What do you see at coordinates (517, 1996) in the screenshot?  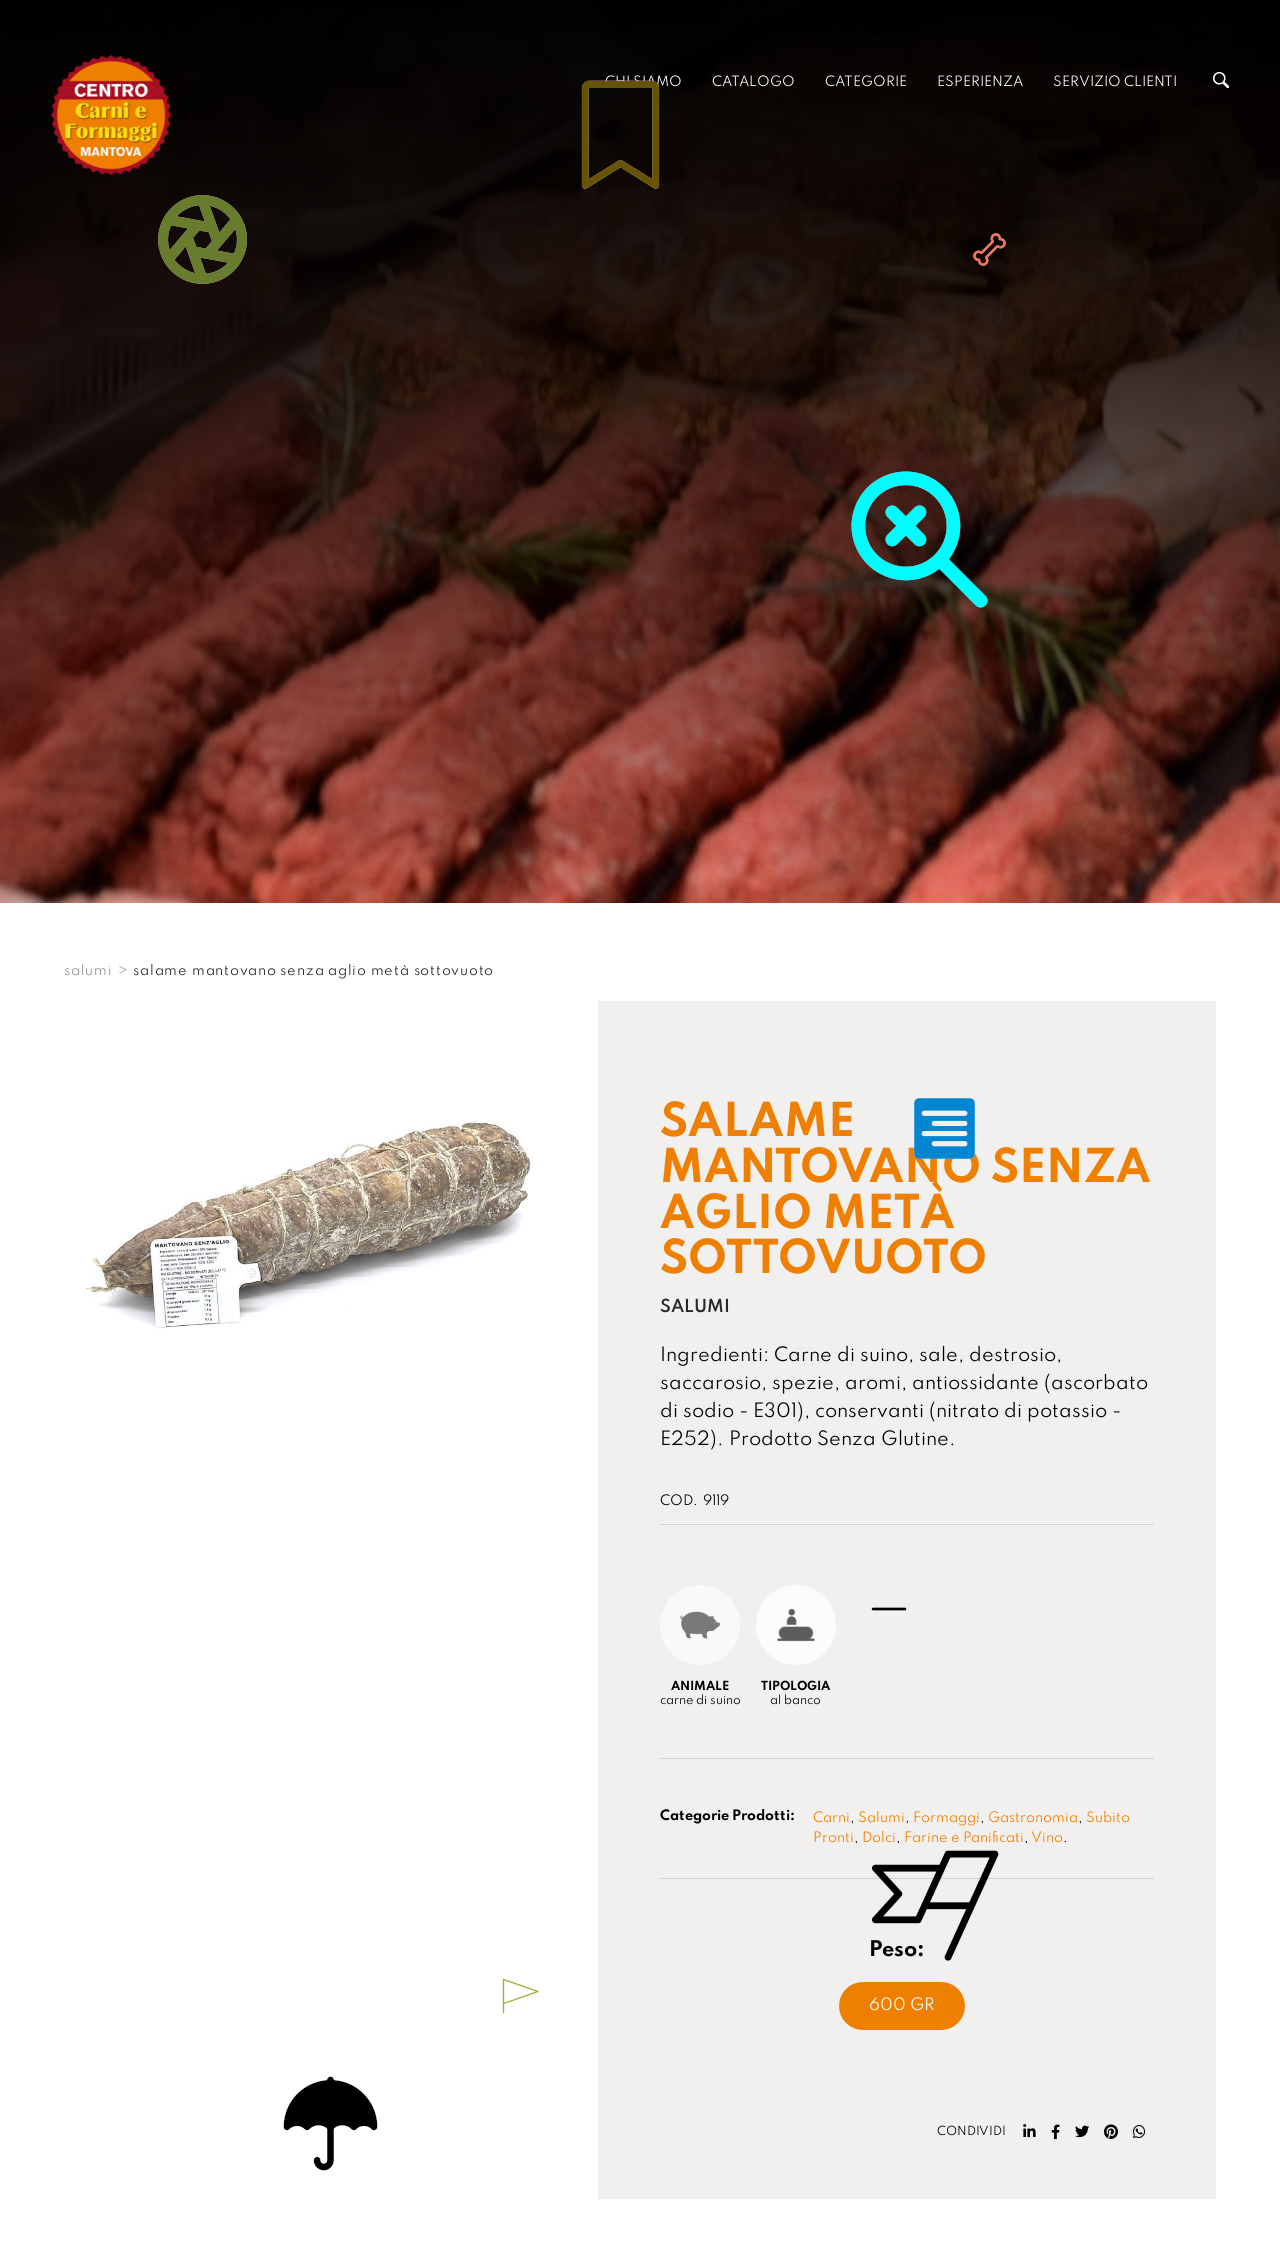 I see `flag or bookmark an item` at bounding box center [517, 1996].